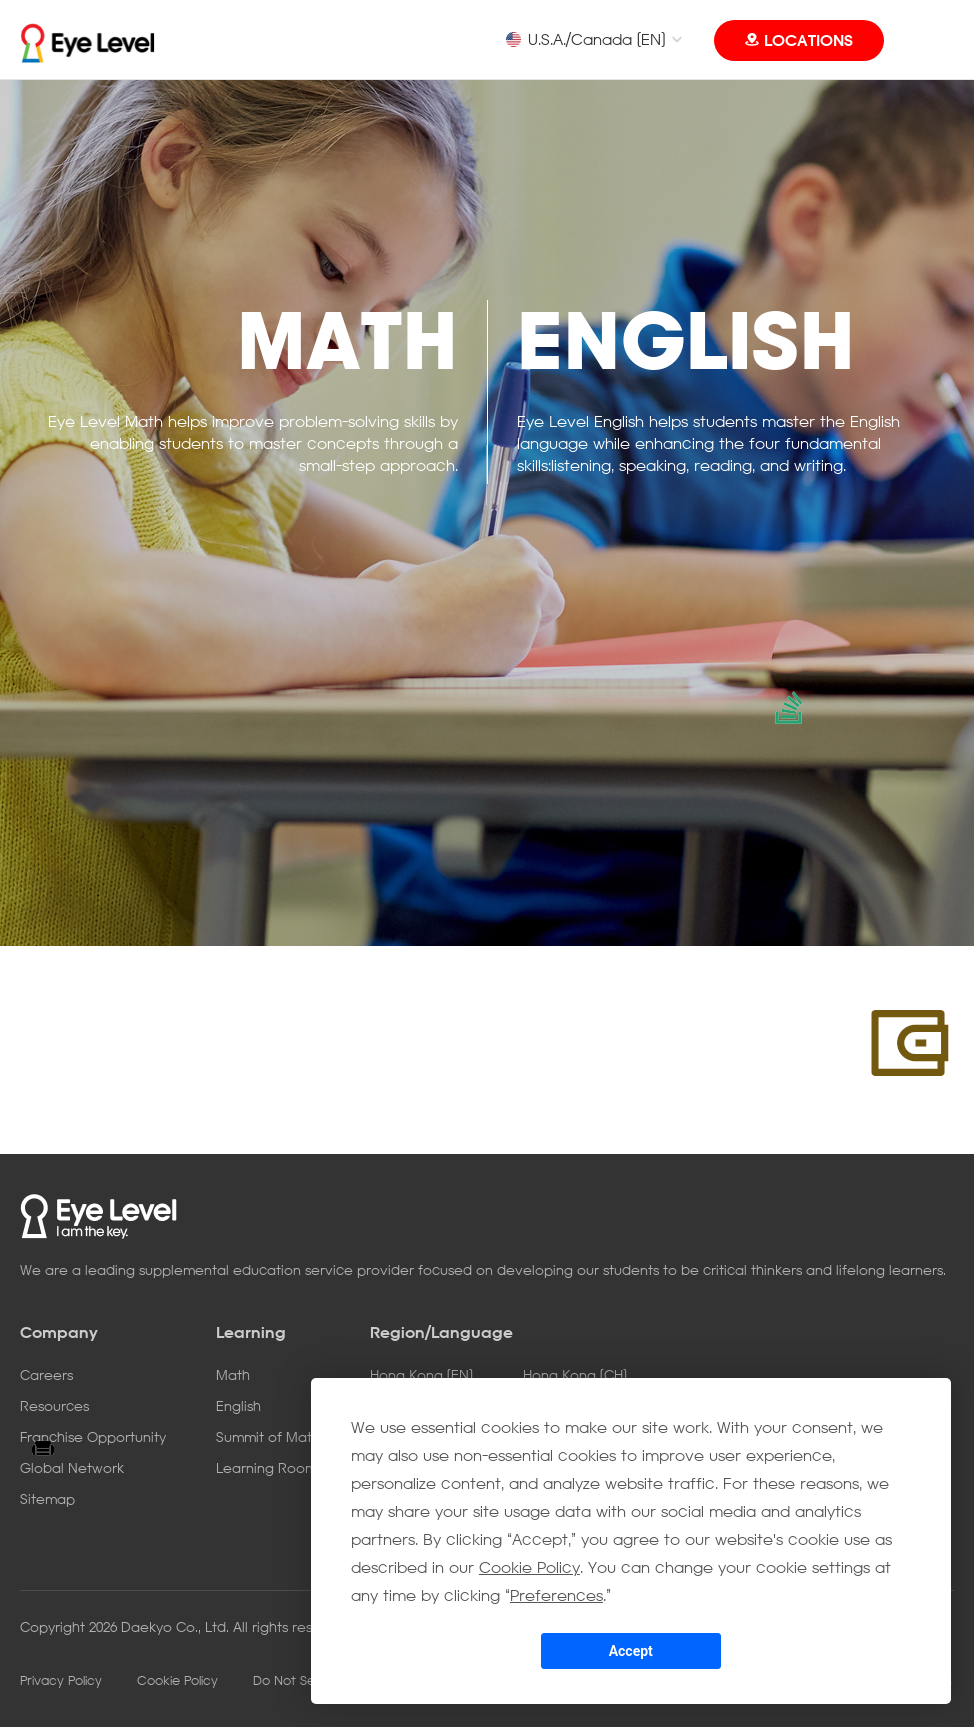  What do you see at coordinates (788, 707) in the screenshot?
I see `visit stack overflow website` at bounding box center [788, 707].